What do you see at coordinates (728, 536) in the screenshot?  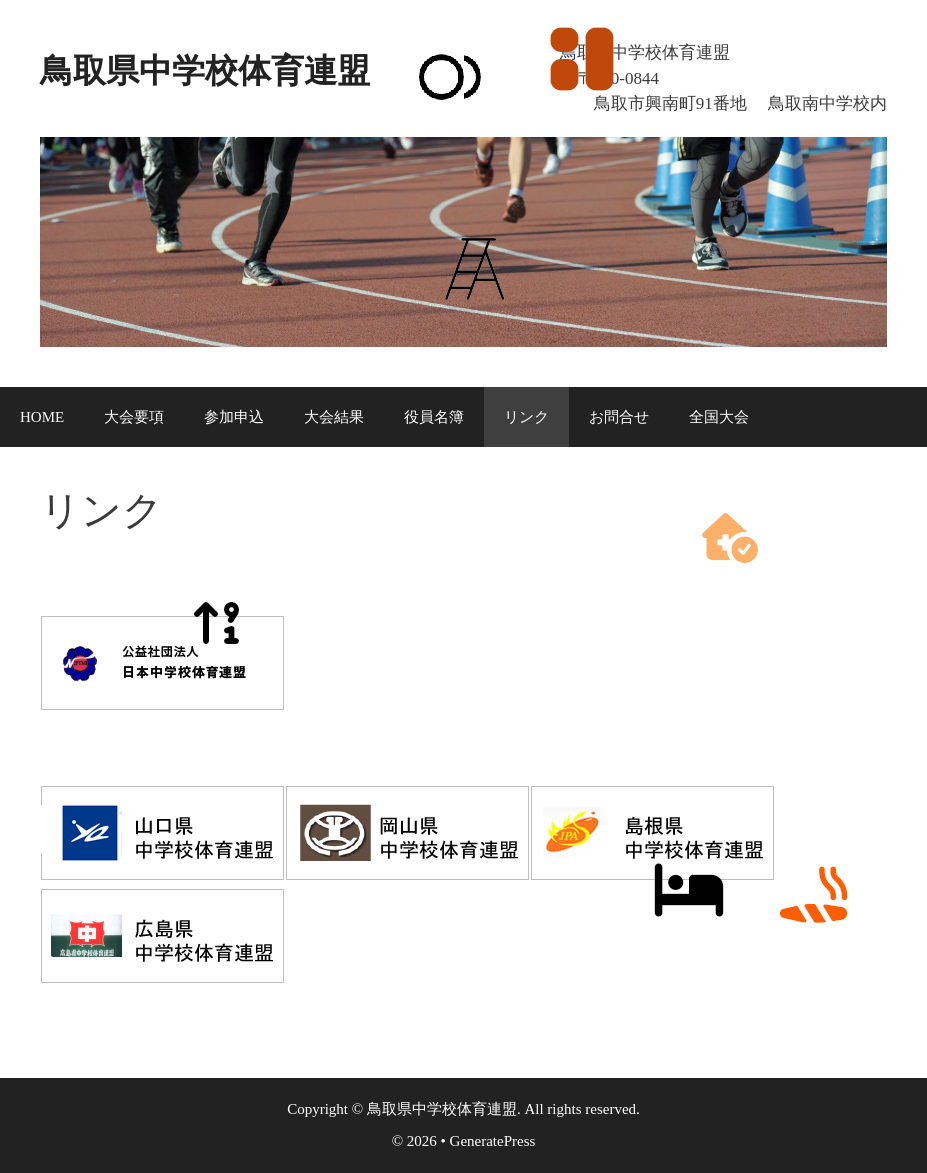 I see `verified medical home or healthcare facility` at bounding box center [728, 536].